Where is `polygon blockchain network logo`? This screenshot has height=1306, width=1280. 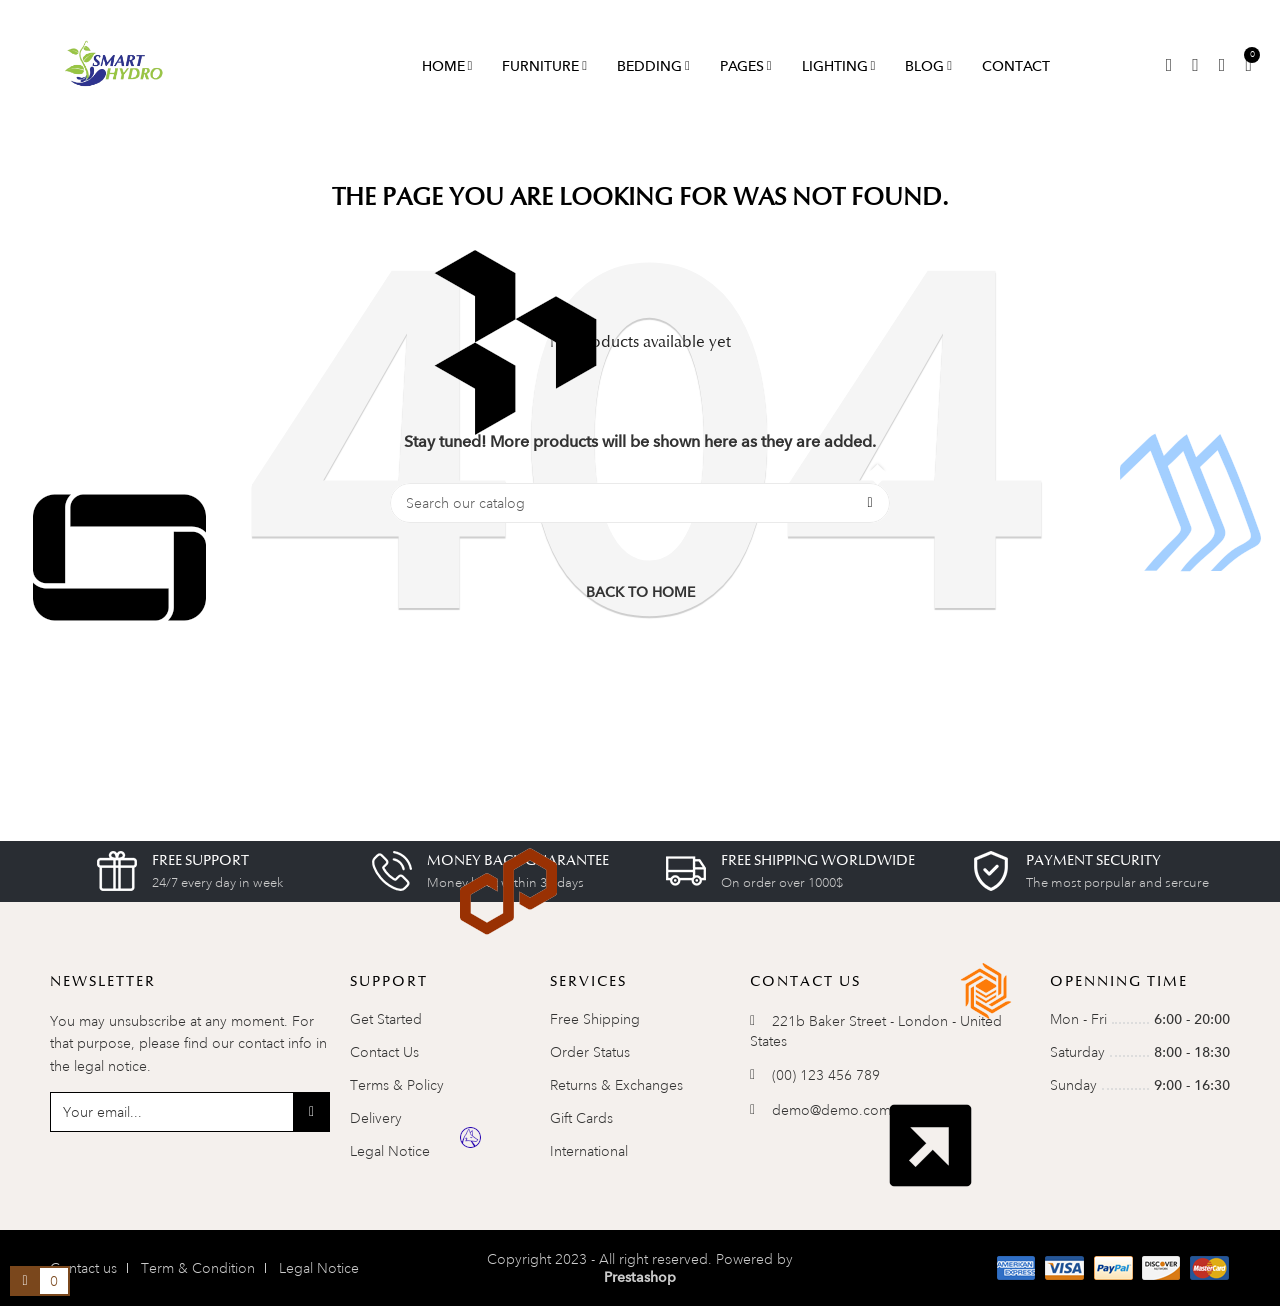
polygon blockchain network logo is located at coordinates (508, 891).